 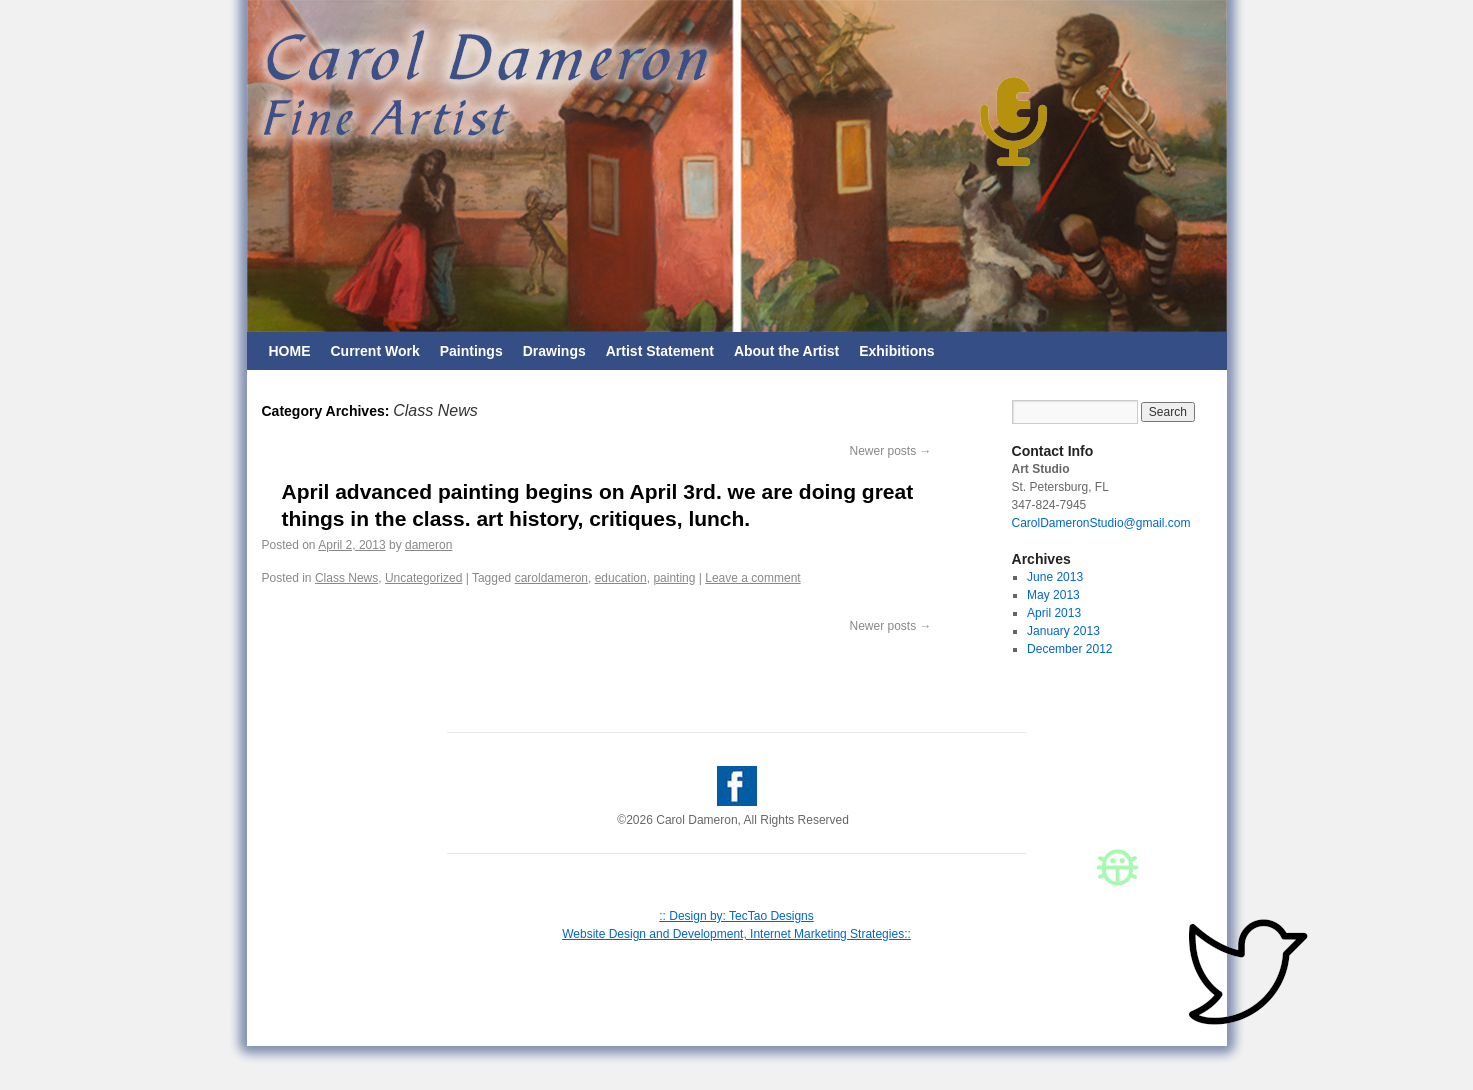 What do you see at coordinates (1013, 121) in the screenshot?
I see `tap to record audio or voice message` at bounding box center [1013, 121].